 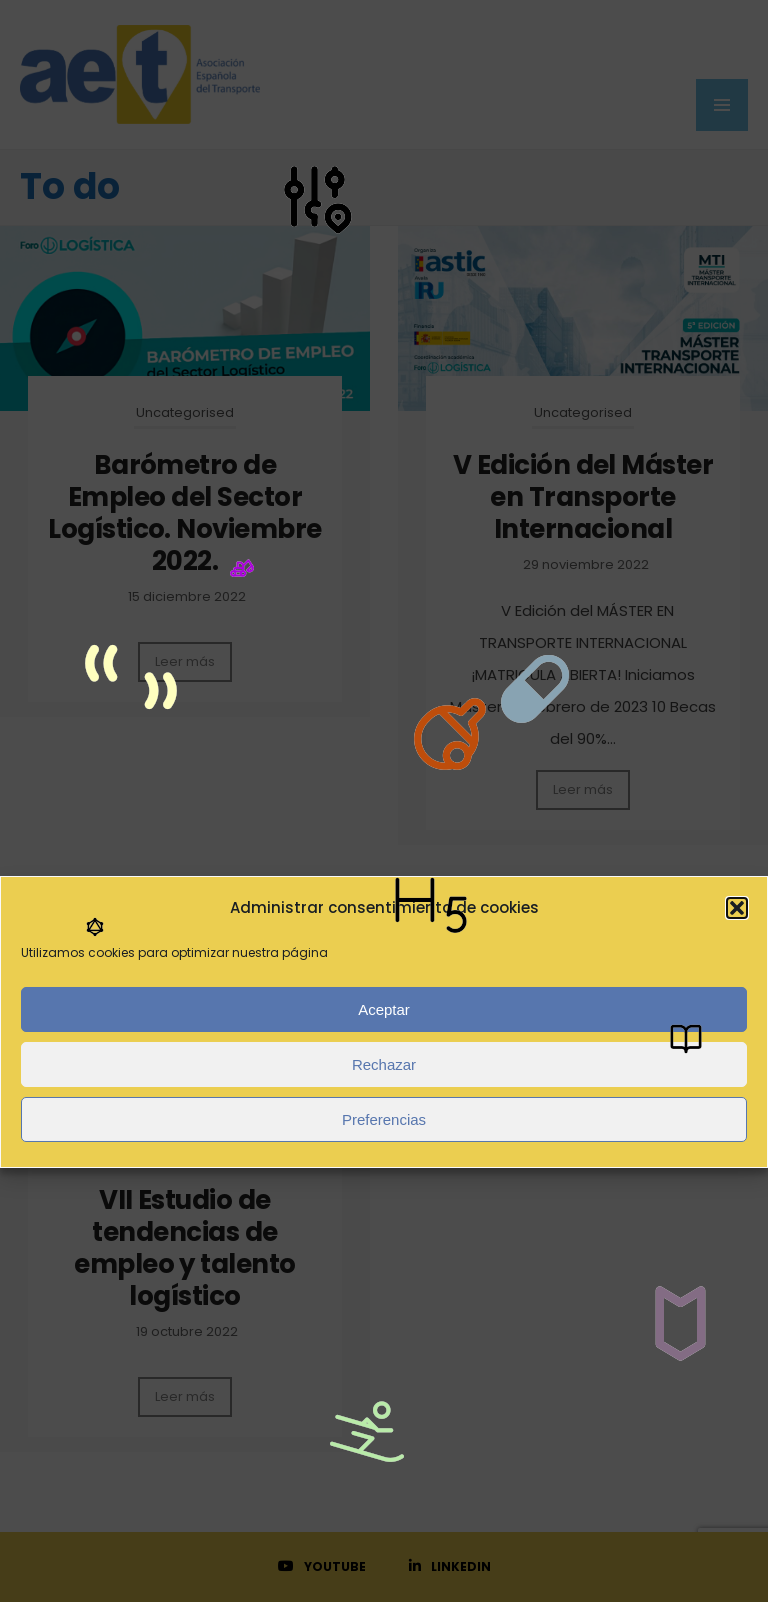 I want to click on indicates GraphQL API integration, so click(x=95, y=927).